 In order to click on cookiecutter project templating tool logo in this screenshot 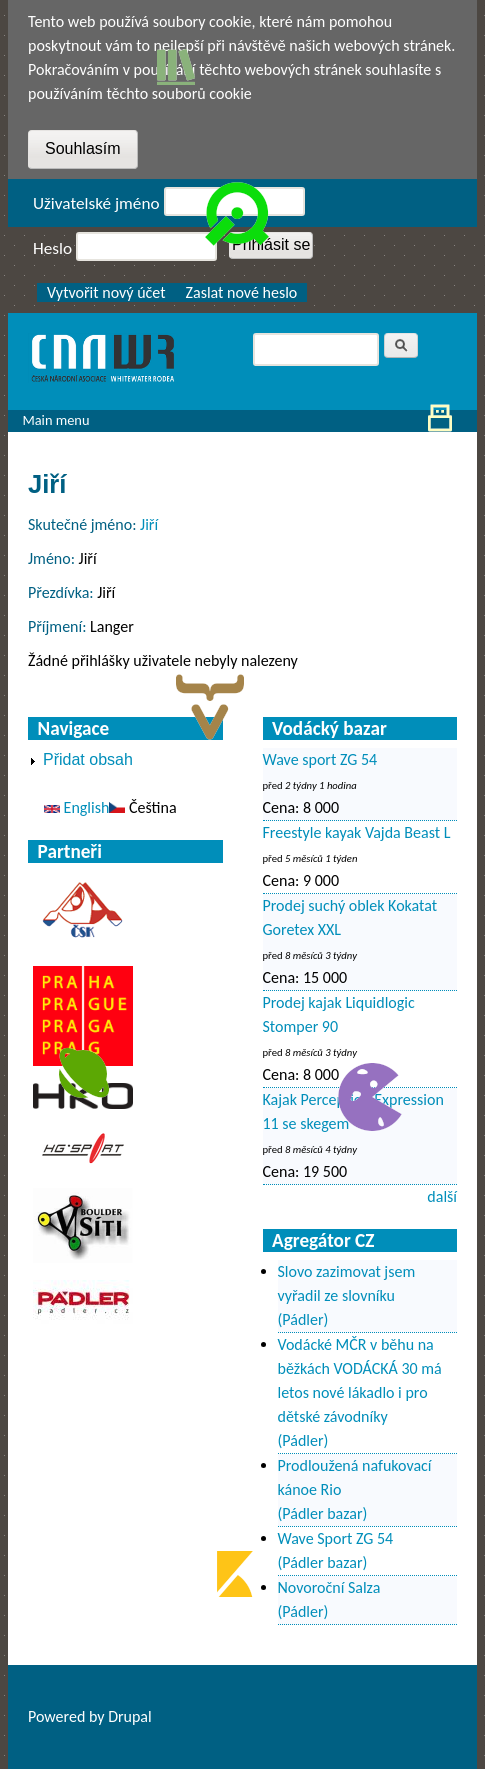, I will do `click(370, 1097)`.